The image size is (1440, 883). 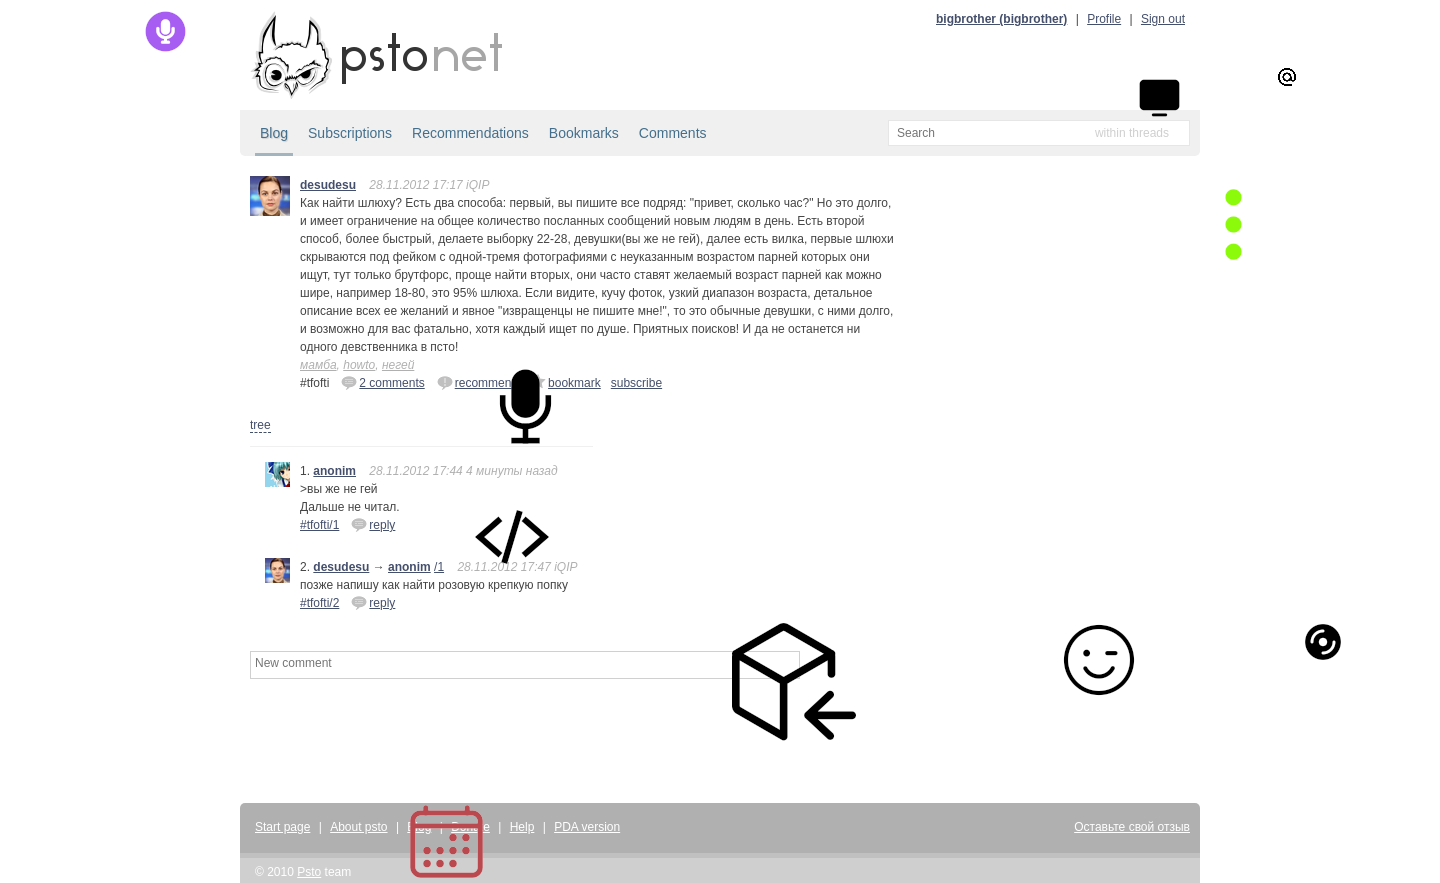 I want to click on tap to start voice recording, so click(x=165, y=31).